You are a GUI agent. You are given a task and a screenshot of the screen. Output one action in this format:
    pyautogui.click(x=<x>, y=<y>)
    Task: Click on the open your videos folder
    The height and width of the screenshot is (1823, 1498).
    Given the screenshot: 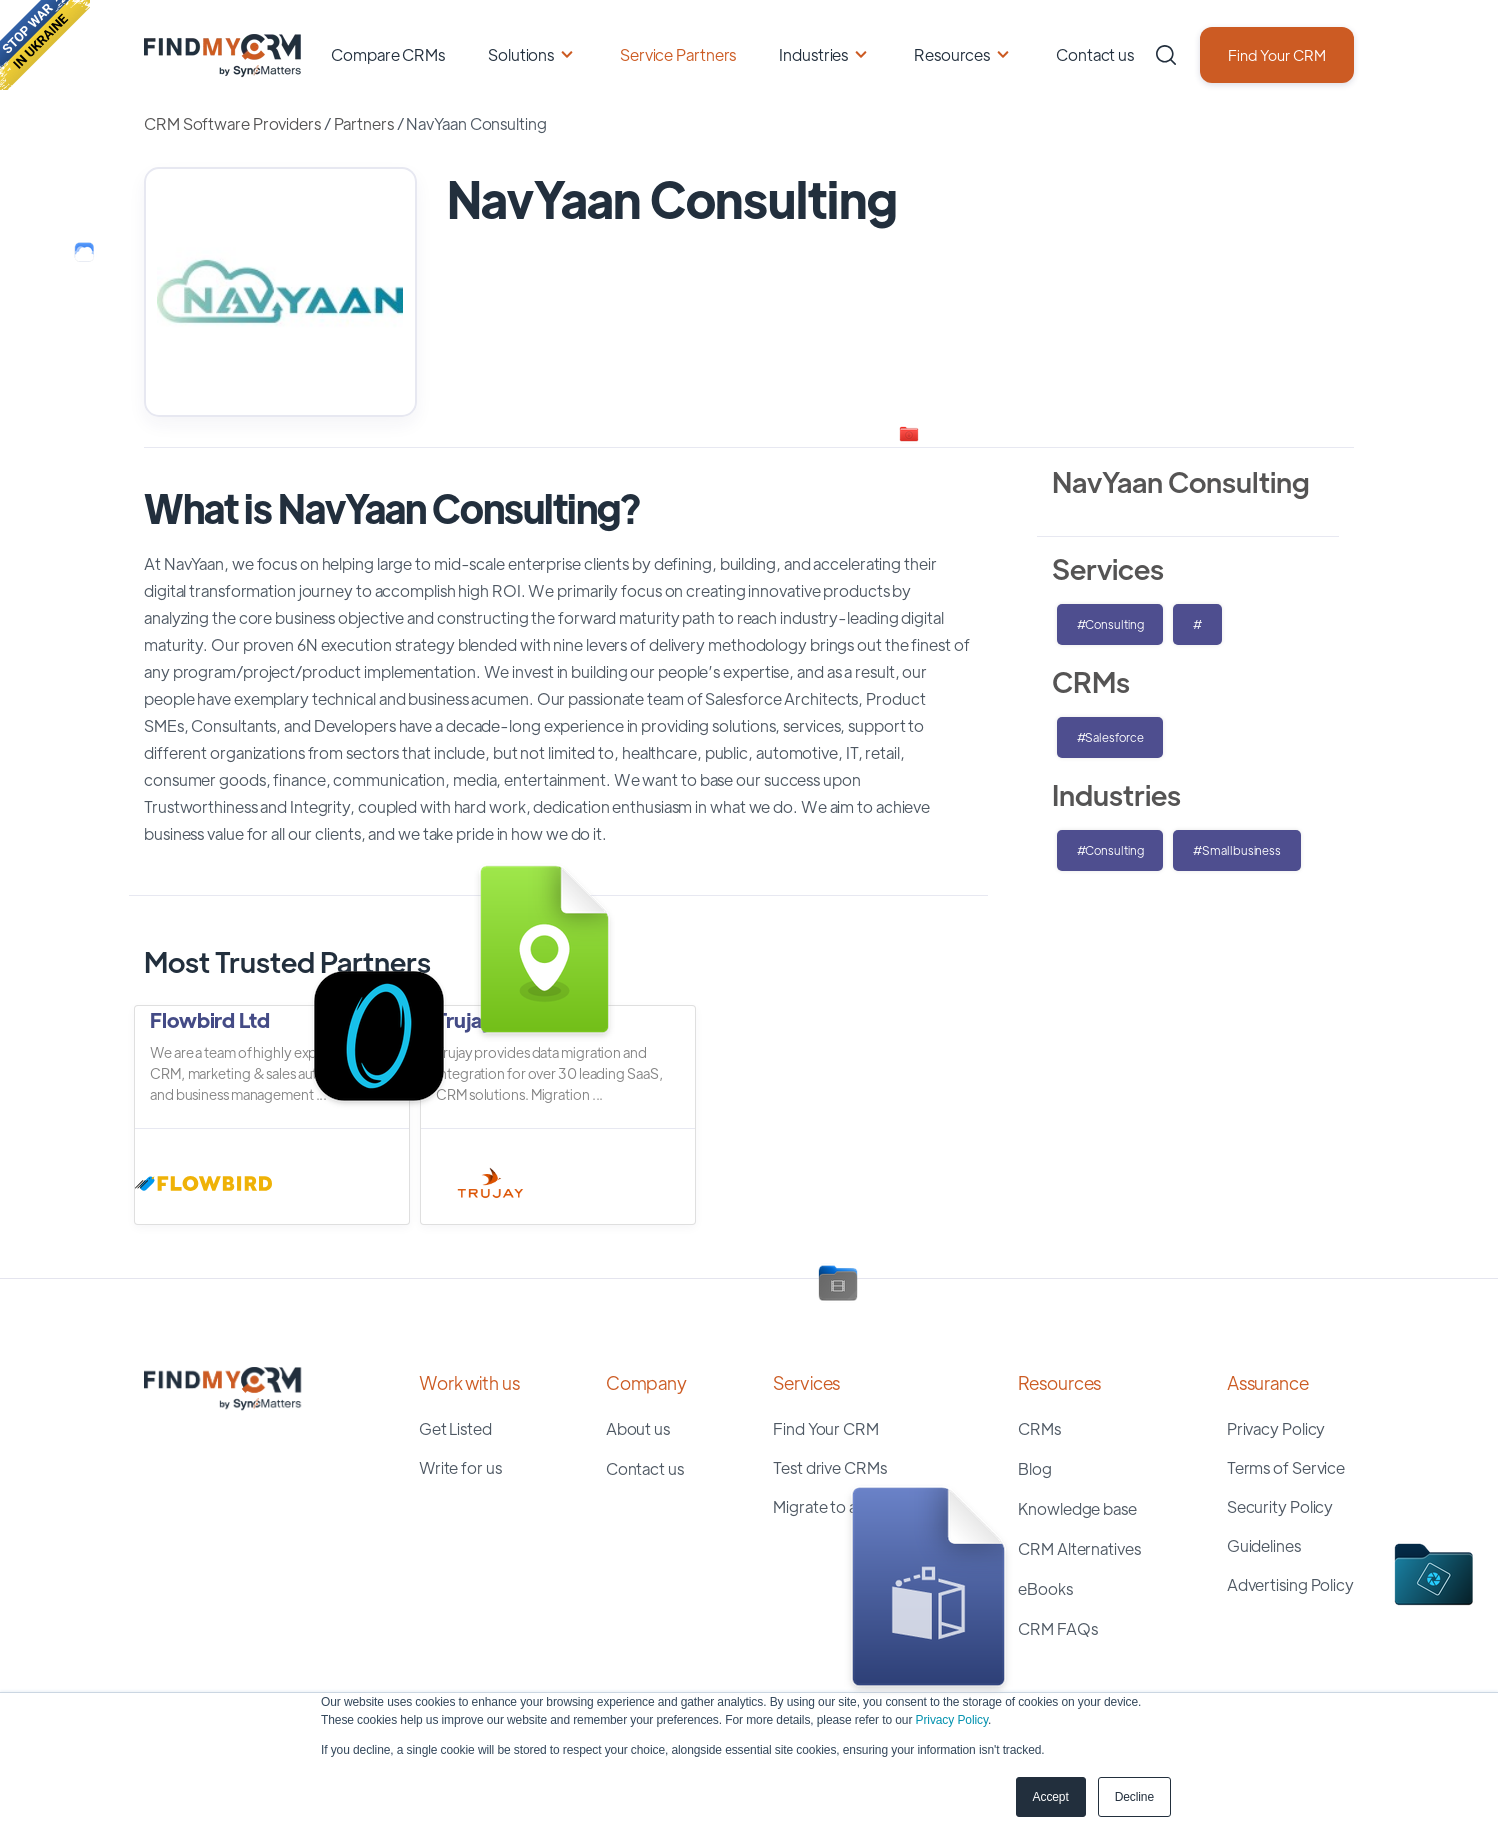 What is the action you would take?
    pyautogui.click(x=838, y=1283)
    